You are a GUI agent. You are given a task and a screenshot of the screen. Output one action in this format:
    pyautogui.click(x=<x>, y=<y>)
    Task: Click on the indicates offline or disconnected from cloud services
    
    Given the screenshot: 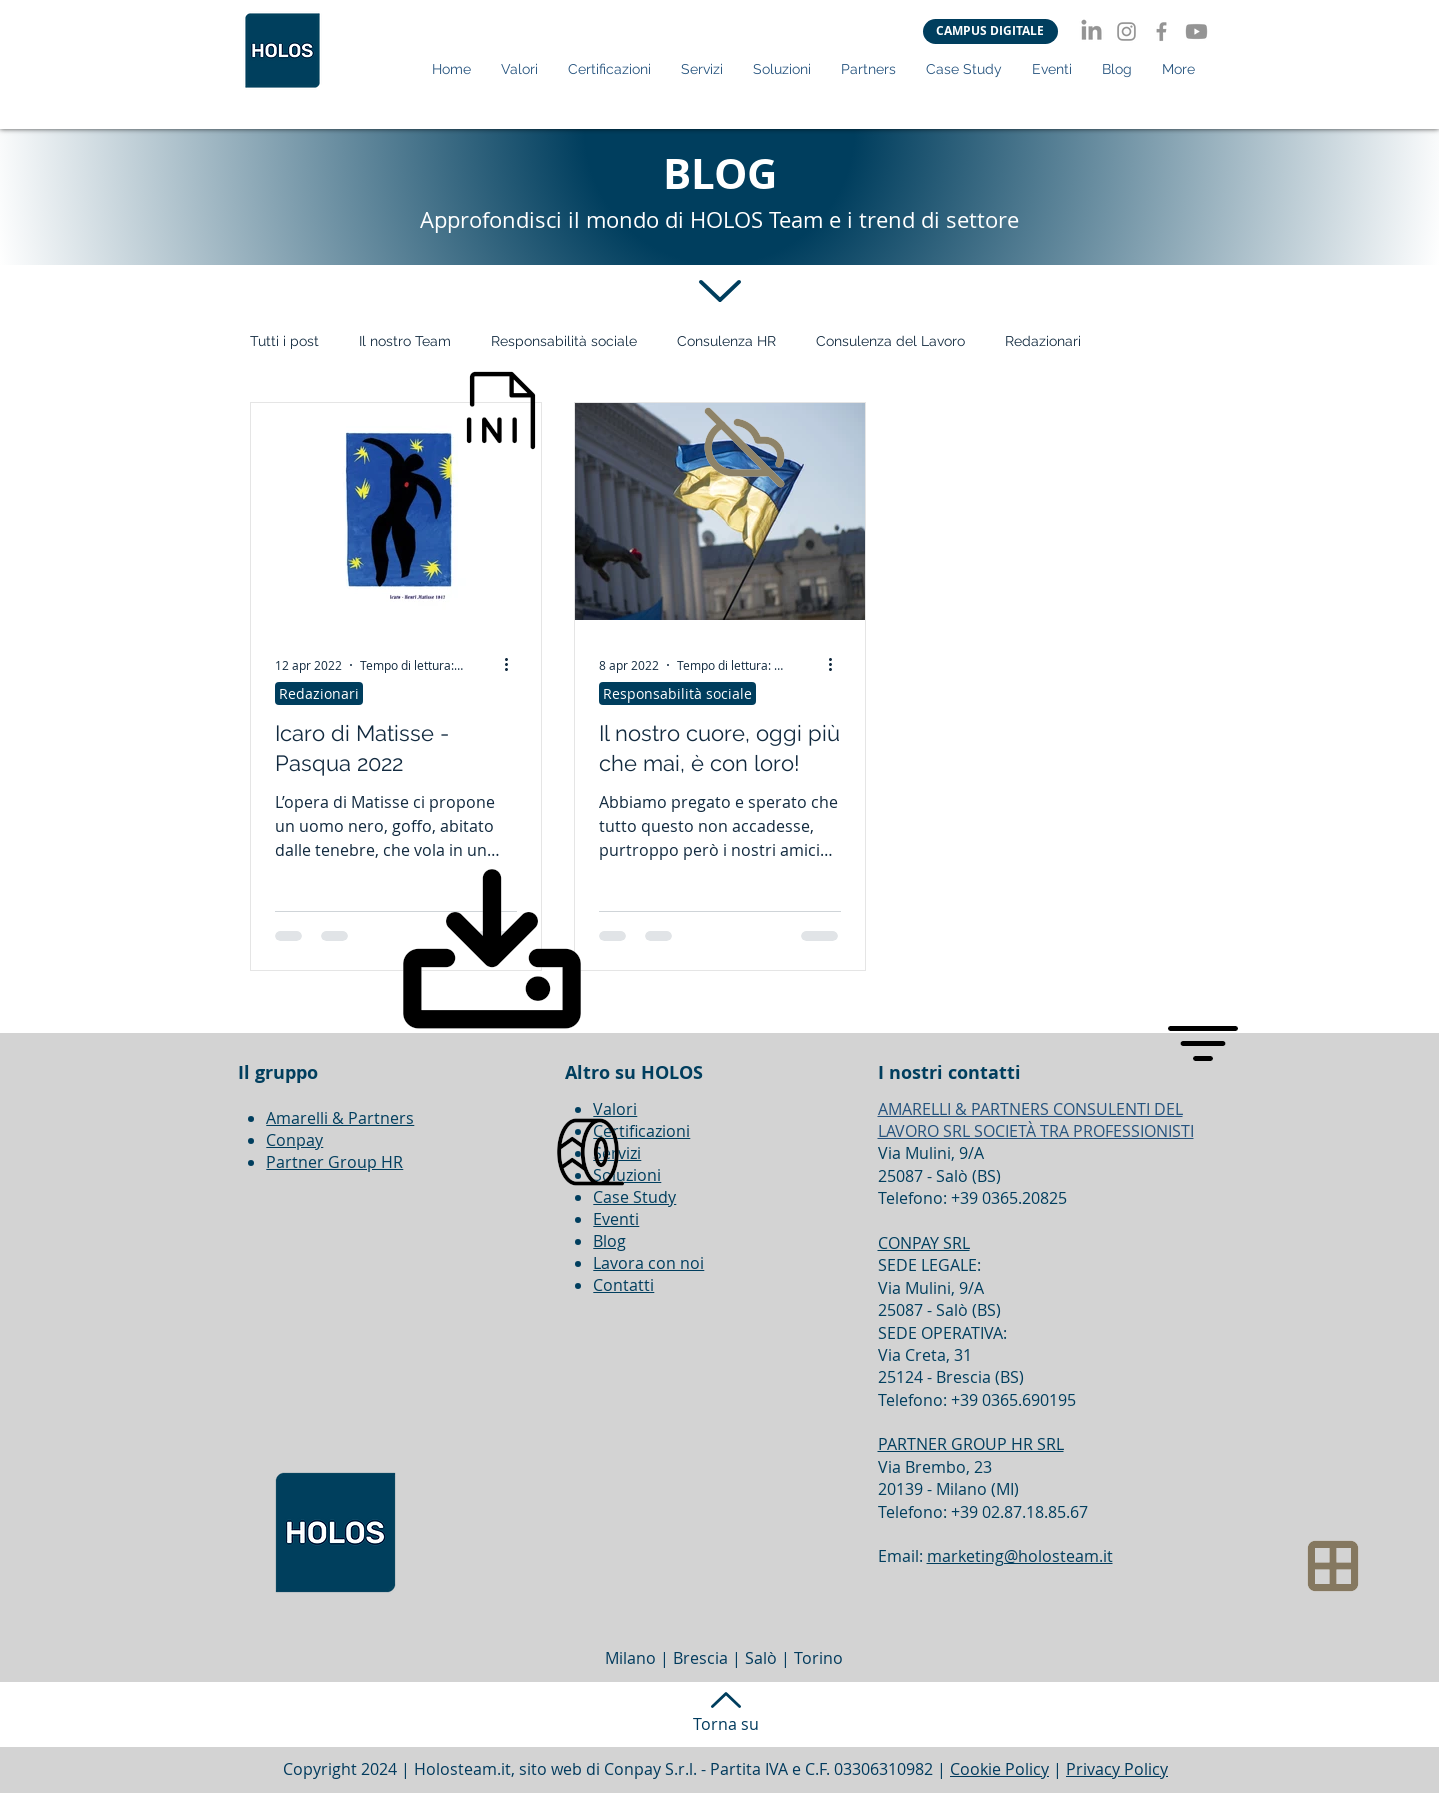 What is the action you would take?
    pyautogui.click(x=744, y=447)
    